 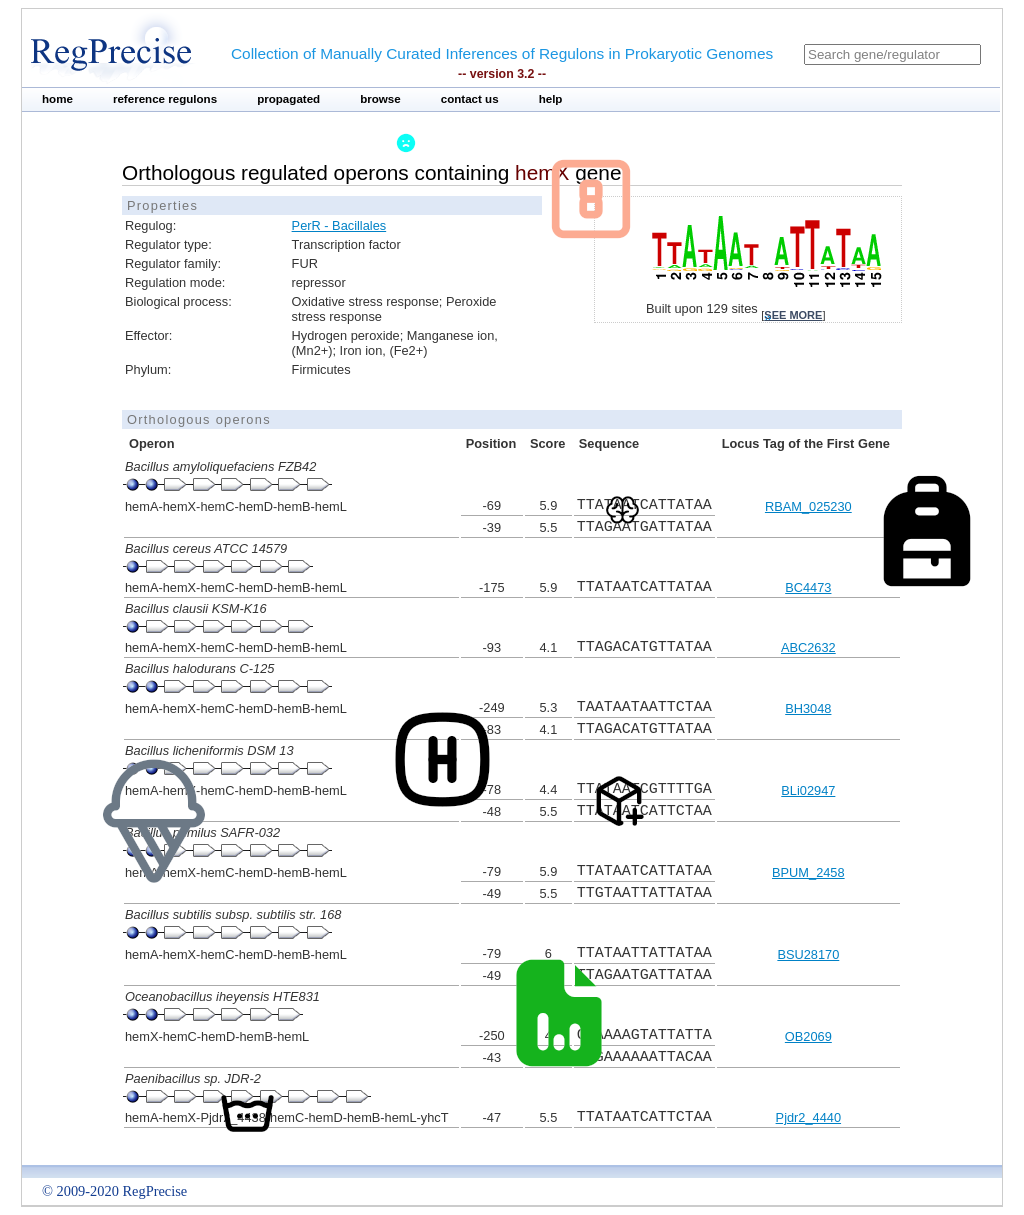 What do you see at coordinates (406, 143) in the screenshot?
I see `indicate negative feedback or dissatisfaction` at bounding box center [406, 143].